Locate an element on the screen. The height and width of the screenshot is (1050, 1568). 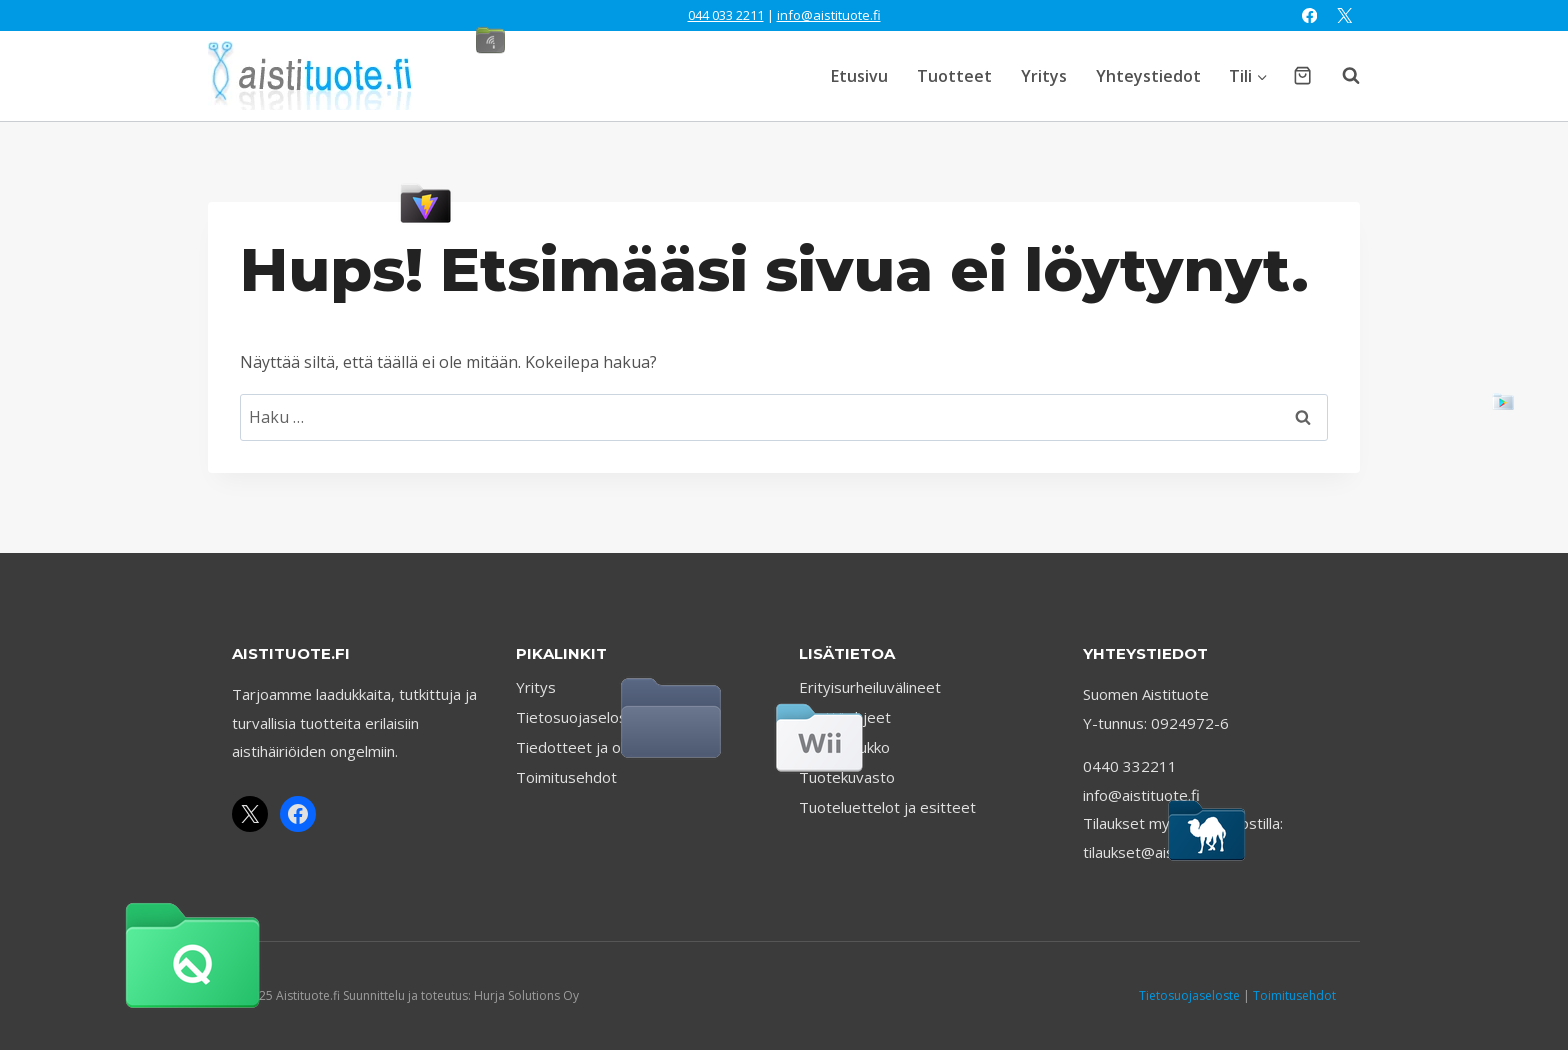
open android 10 system folder is located at coordinates (192, 959).